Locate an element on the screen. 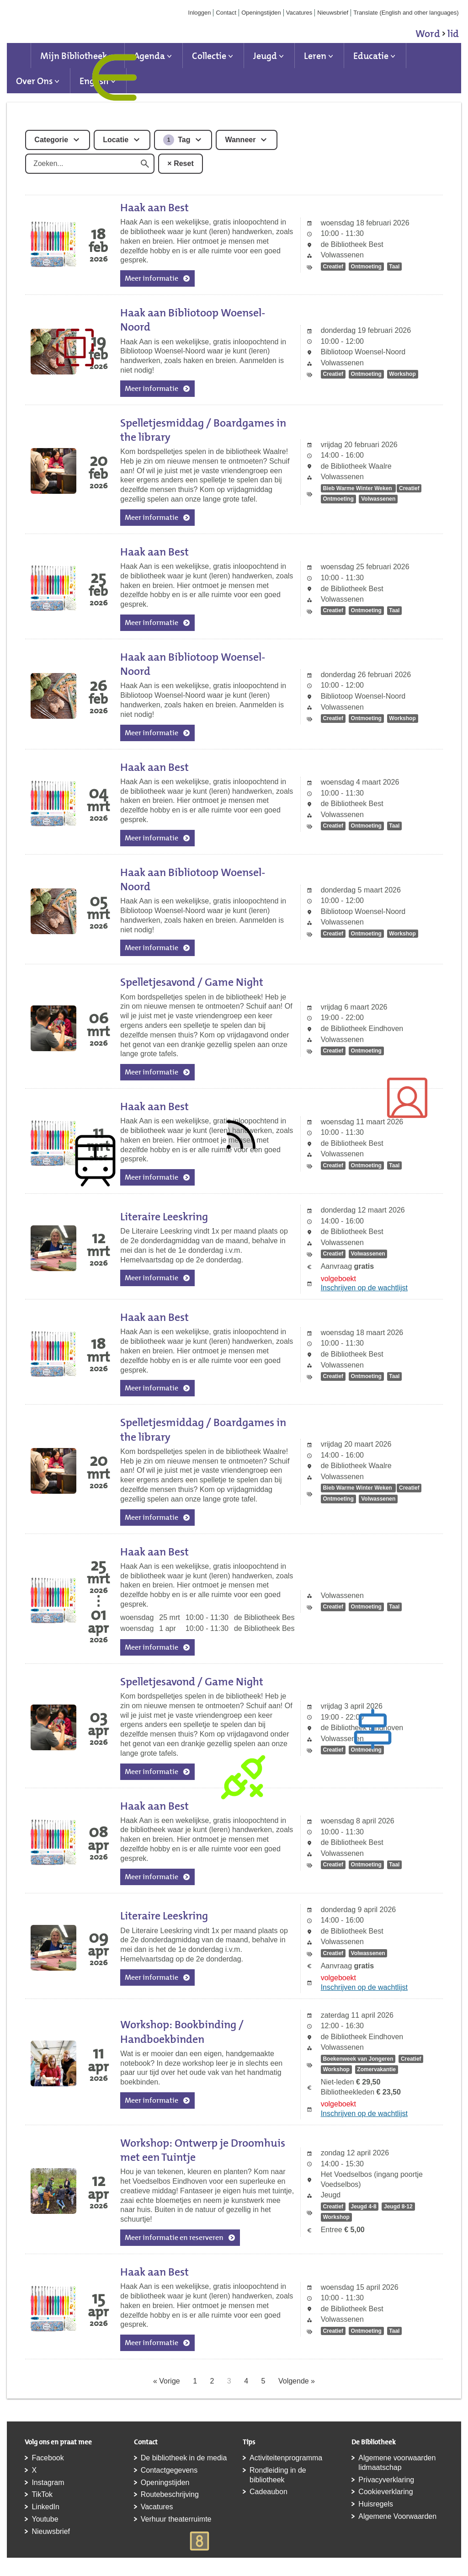 This screenshot has height=2576, width=468. select all items is located at coordinates (75, 347).